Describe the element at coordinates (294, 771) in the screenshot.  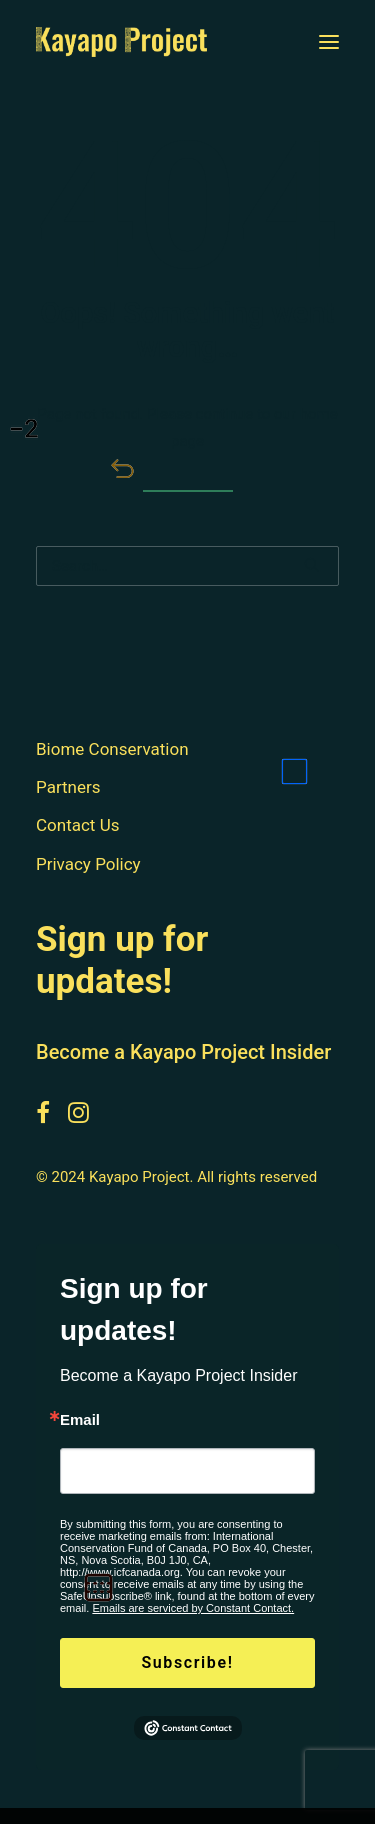
I see `stop media playback` at that location.